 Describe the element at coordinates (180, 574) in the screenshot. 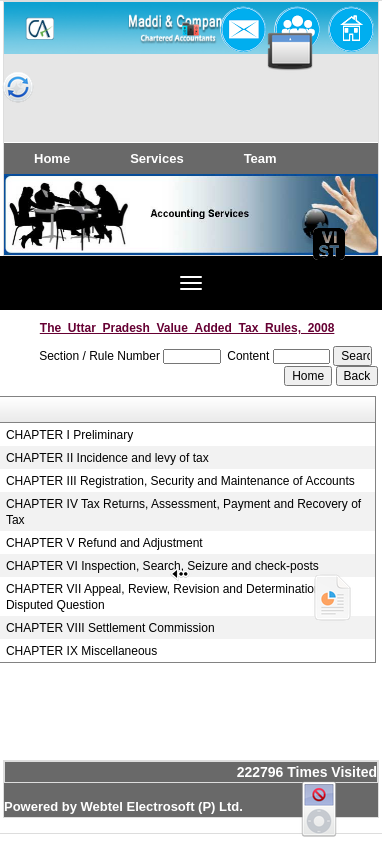

I see `go back to previous screen` at that location.